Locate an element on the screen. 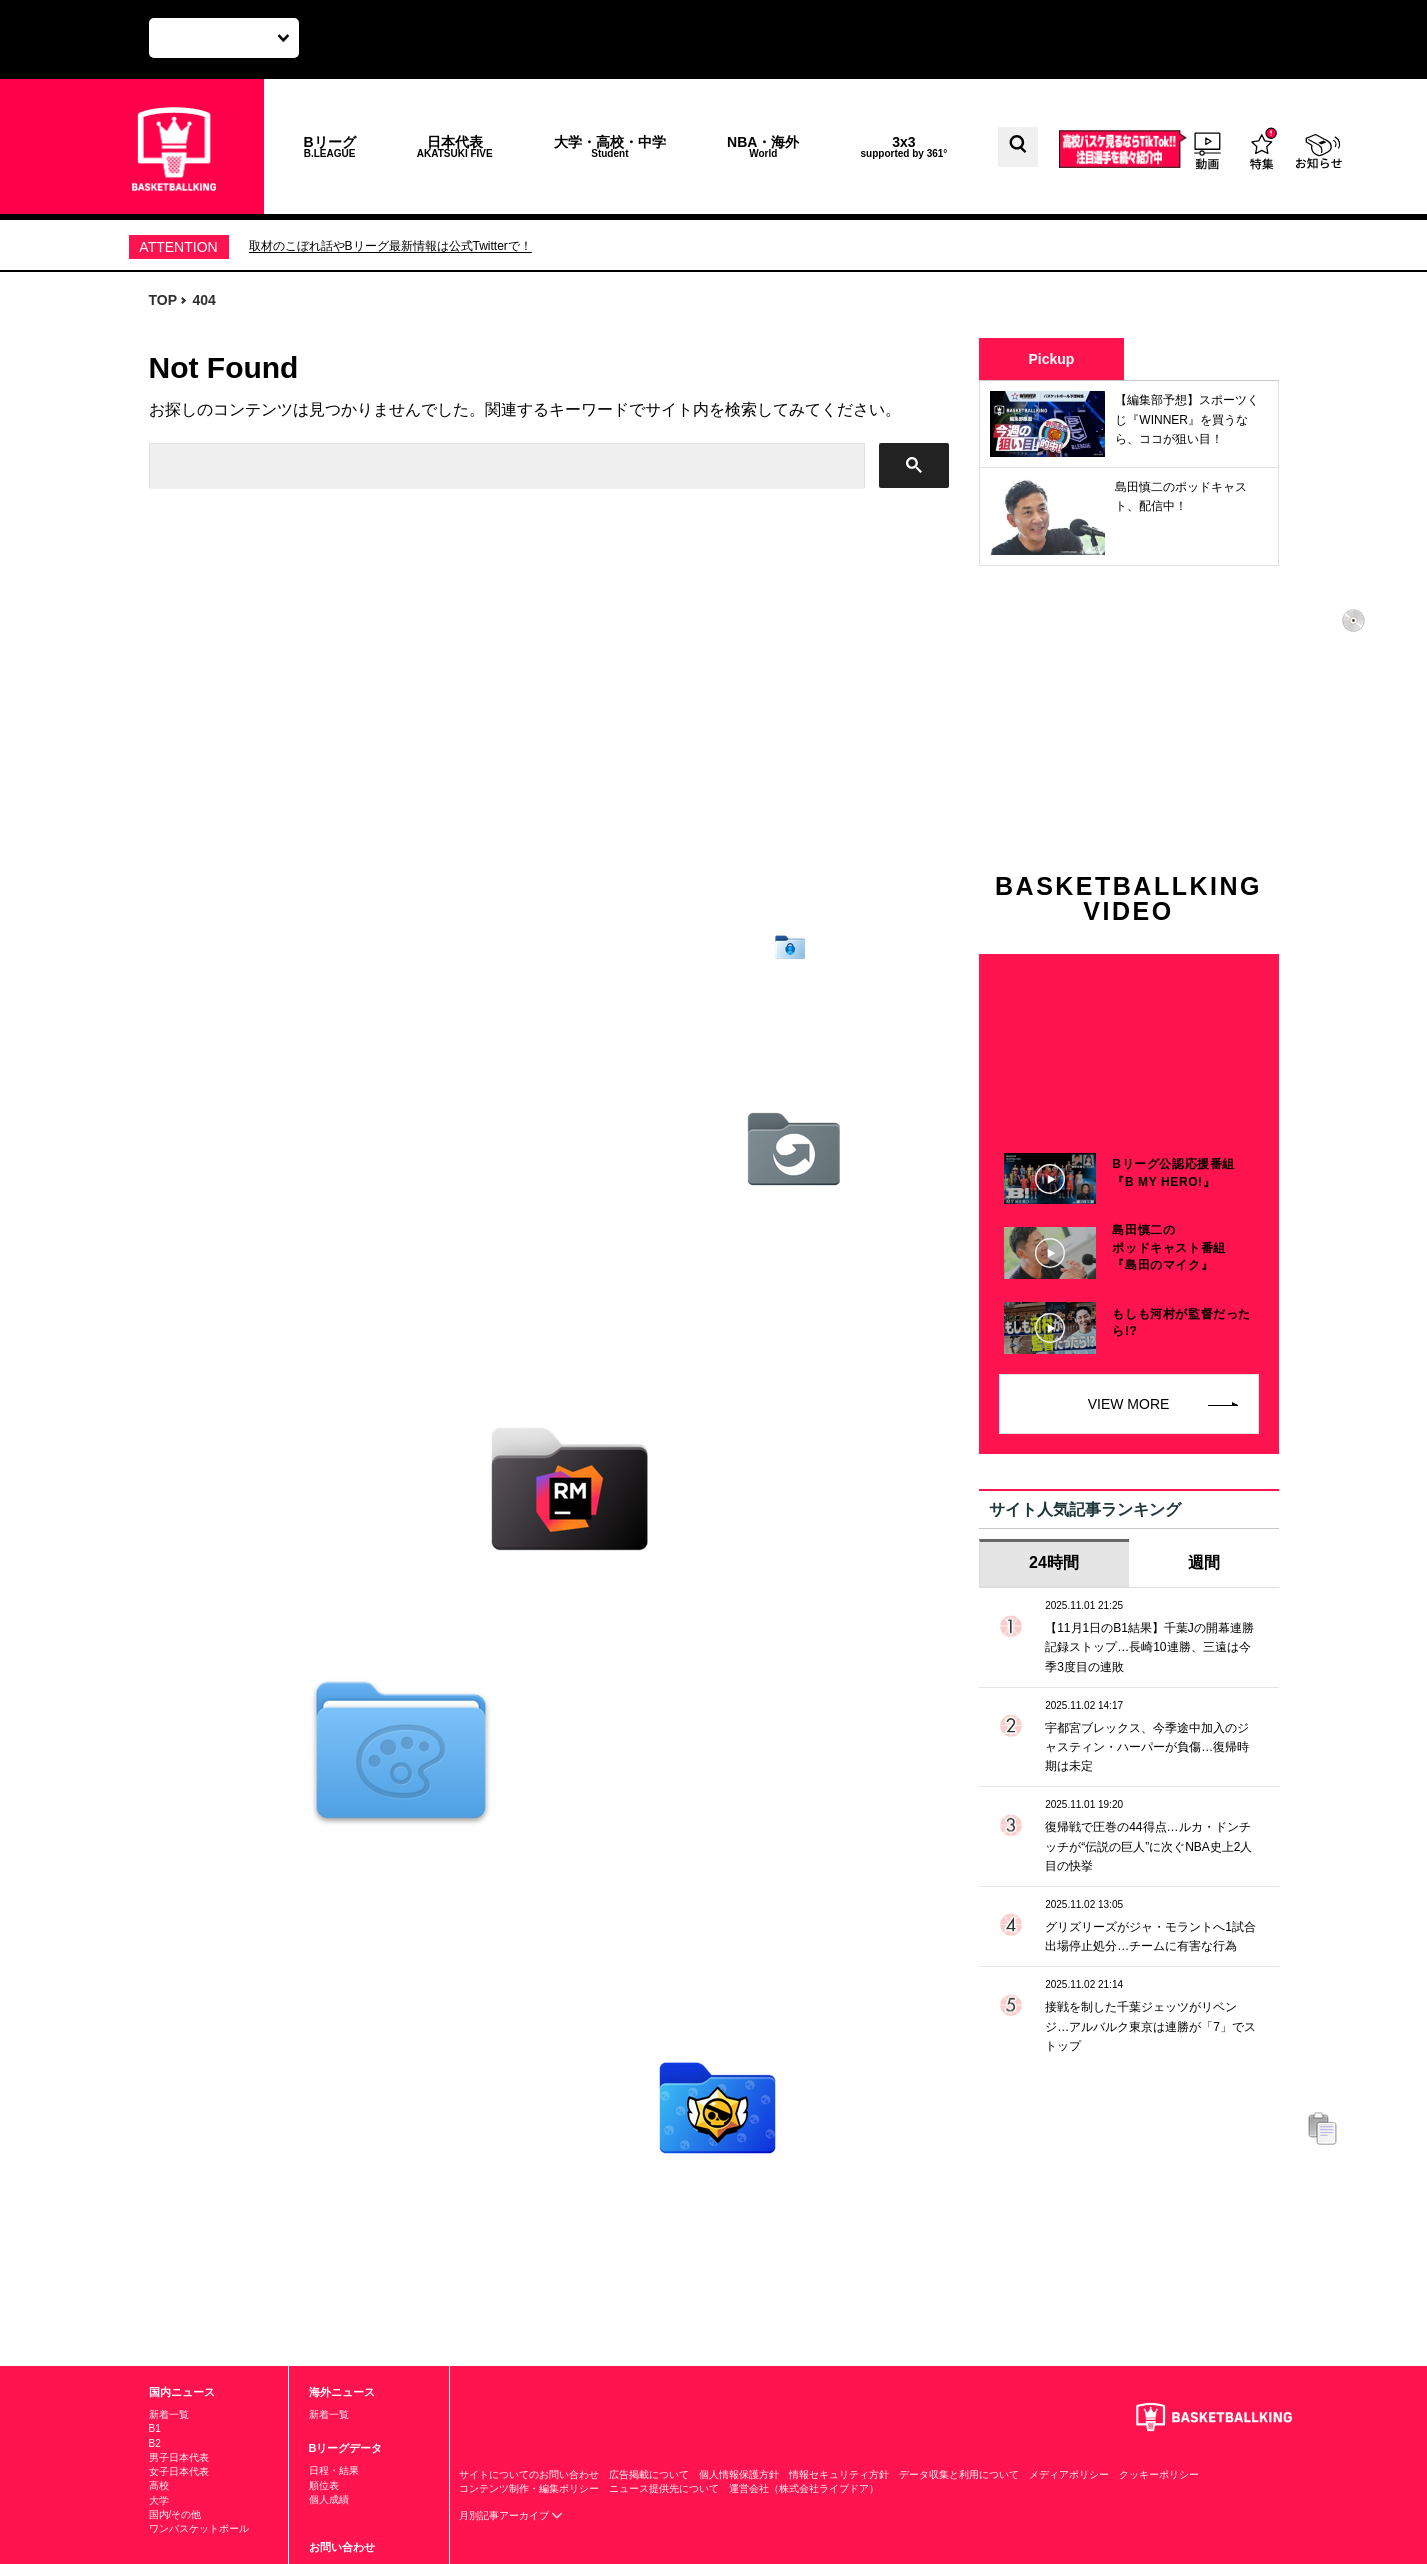 The height and width of the screenshot is (2564, 1427). open brawl stars game folder is located at coordinates (717, 2111).